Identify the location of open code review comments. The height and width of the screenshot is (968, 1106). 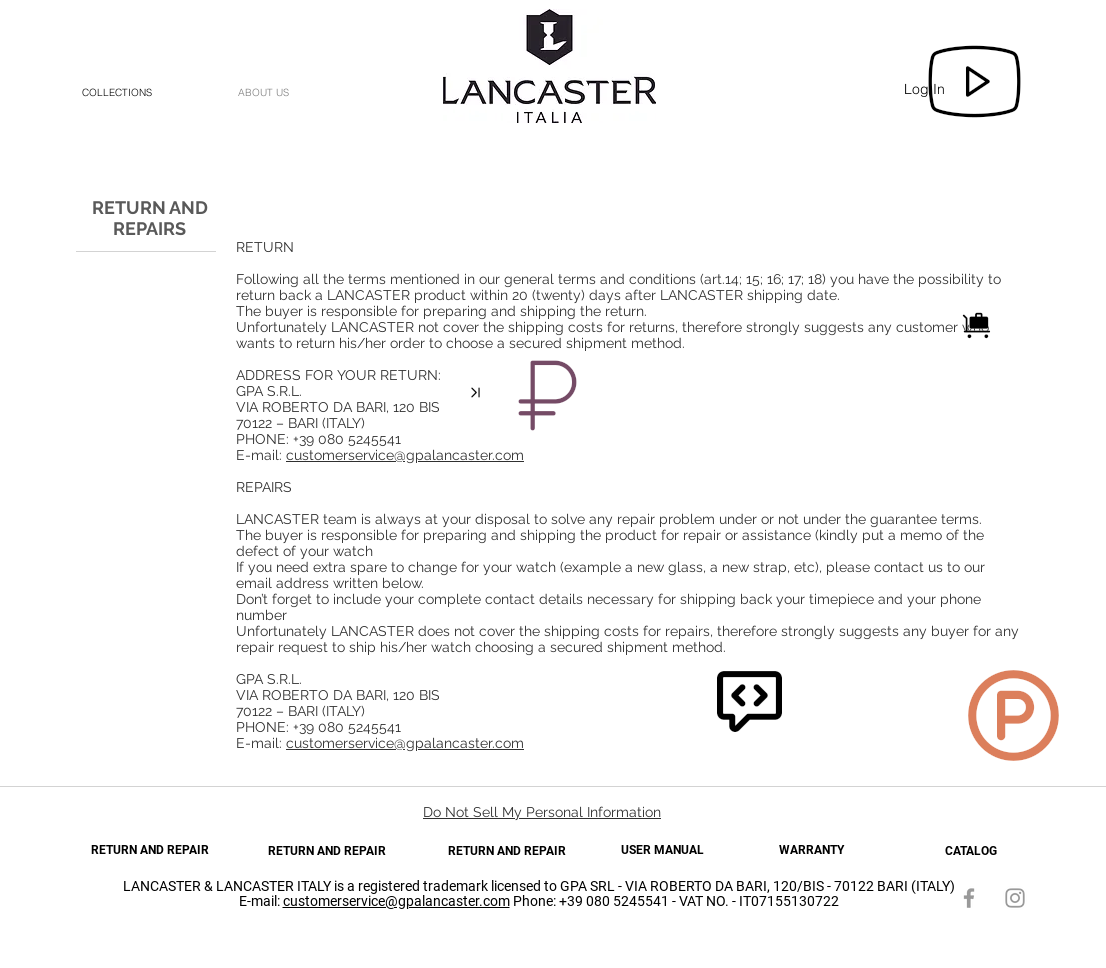
(749, 699).